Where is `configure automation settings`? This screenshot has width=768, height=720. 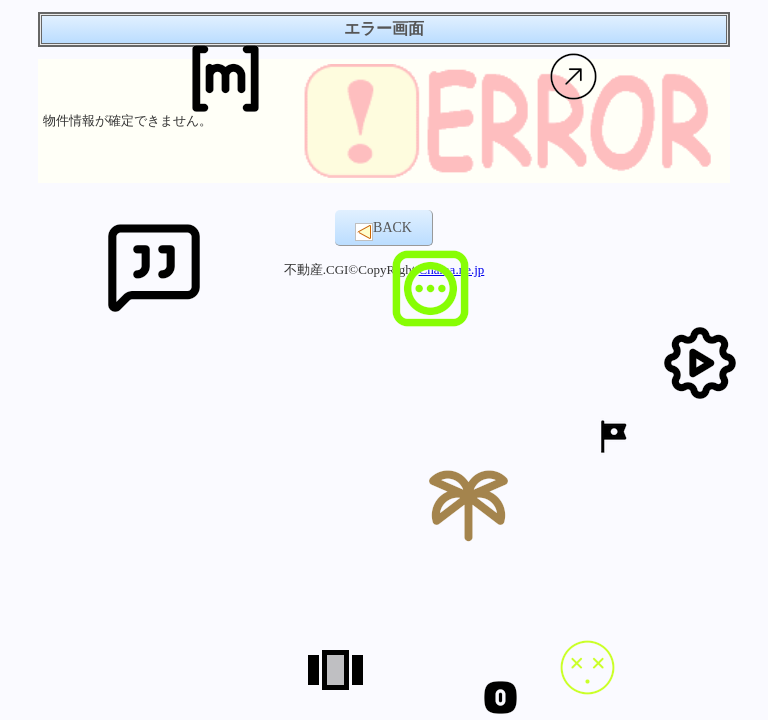
configure automation settings is located at coordinates (700, 363).